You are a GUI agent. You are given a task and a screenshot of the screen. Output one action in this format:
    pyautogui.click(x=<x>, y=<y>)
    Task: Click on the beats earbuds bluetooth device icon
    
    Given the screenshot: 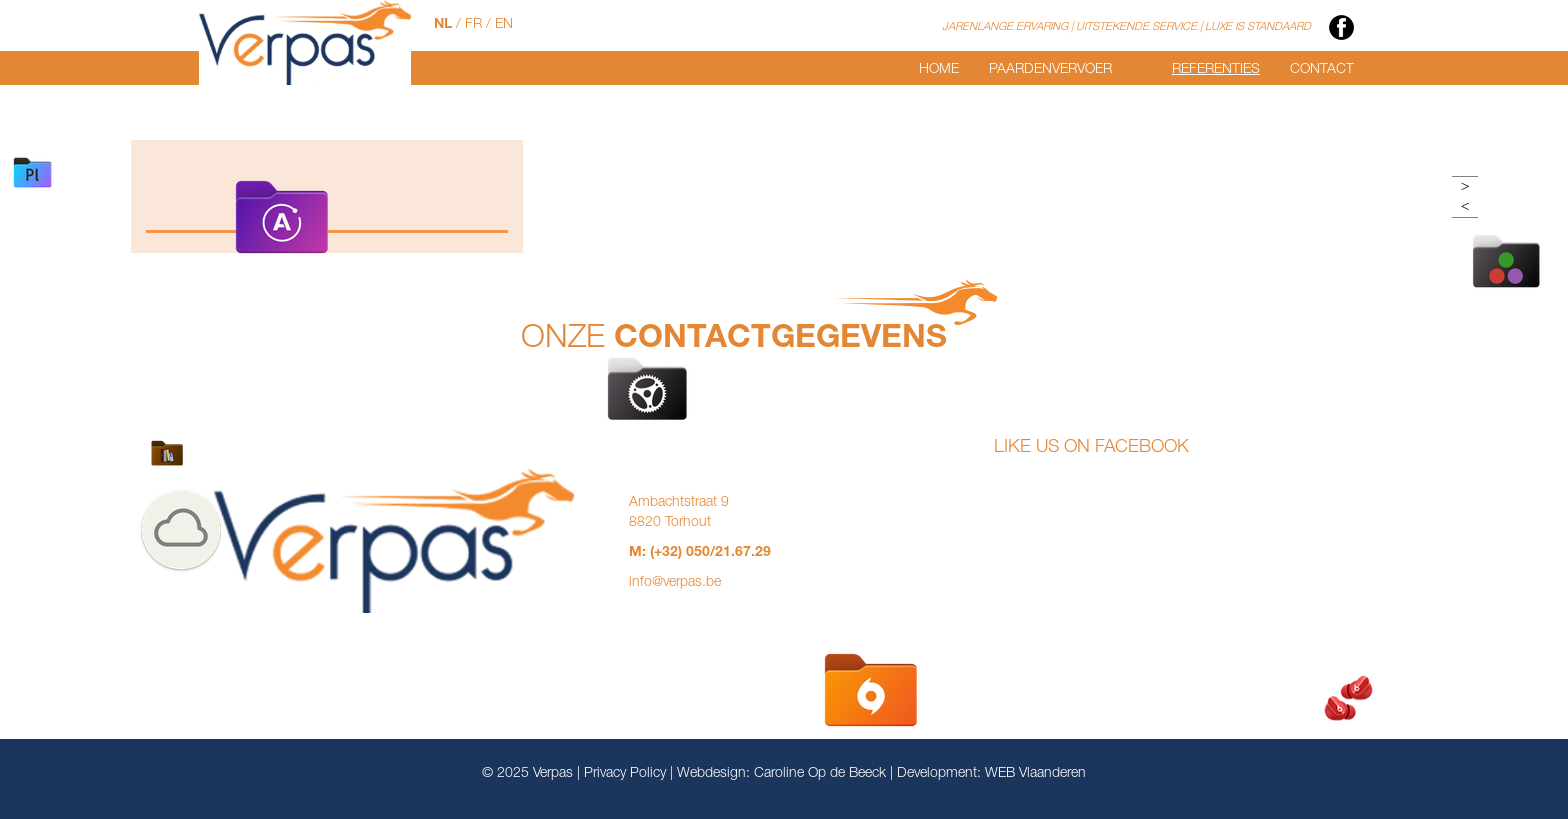 What is the action you would take?
    pyautogui.click(x=1348, y=698)
    